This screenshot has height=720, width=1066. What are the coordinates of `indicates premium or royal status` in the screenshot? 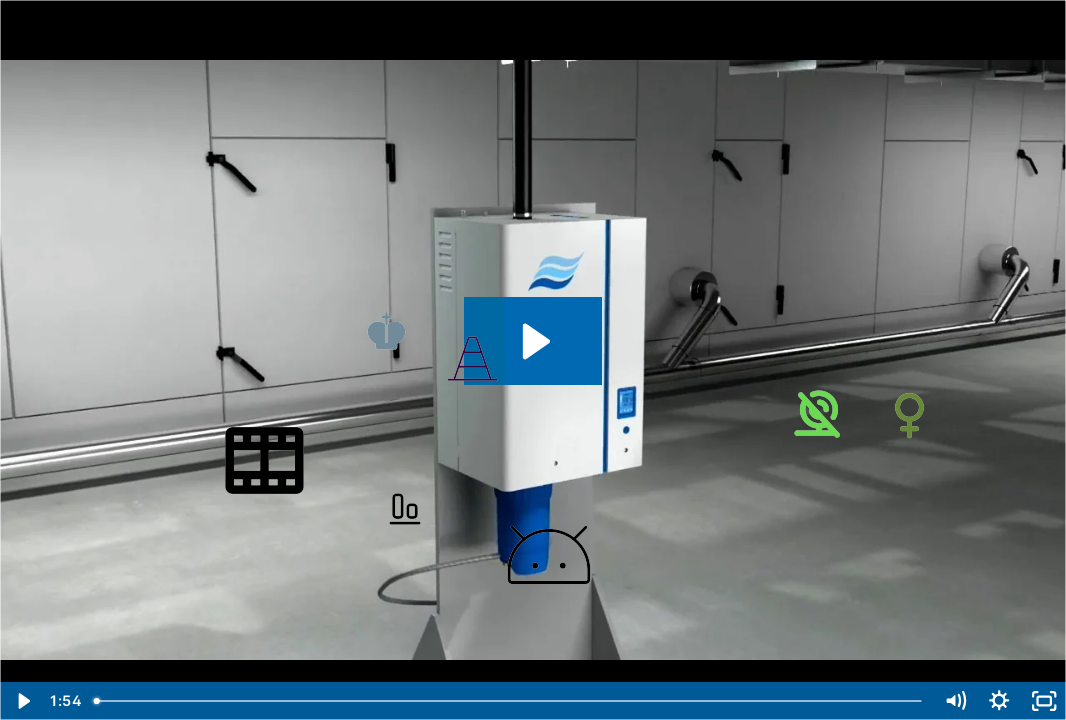 It's located at (386, 333).